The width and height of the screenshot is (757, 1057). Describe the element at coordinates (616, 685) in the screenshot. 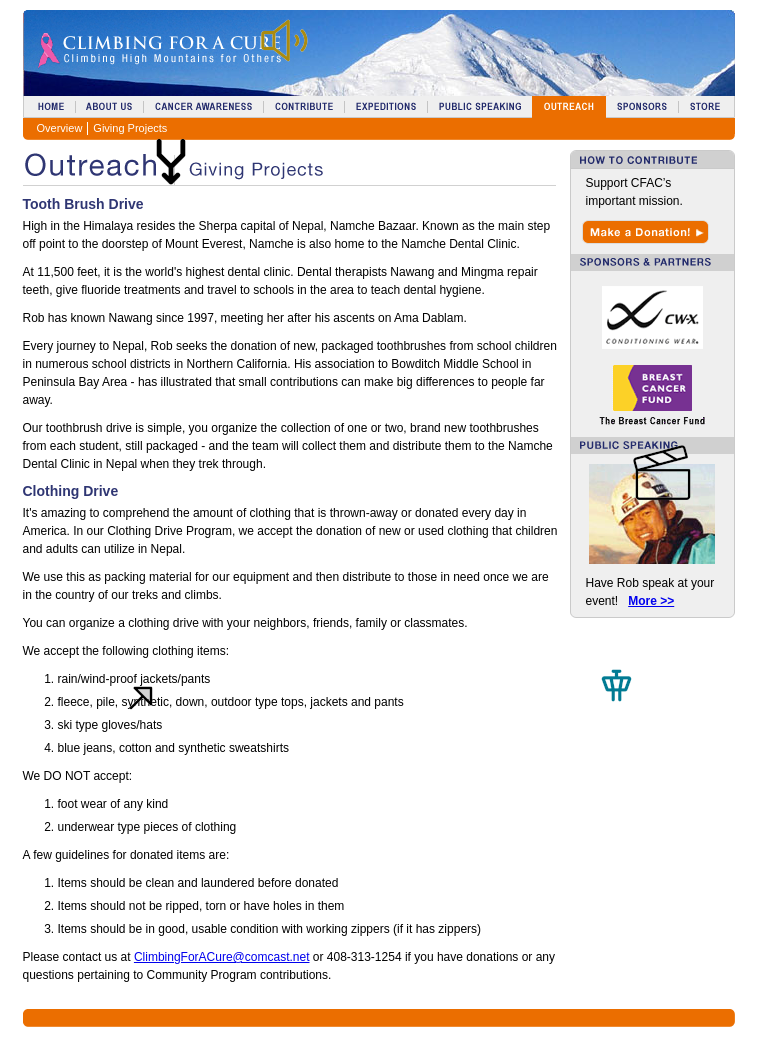

I see `access air traffic control features` at that location.